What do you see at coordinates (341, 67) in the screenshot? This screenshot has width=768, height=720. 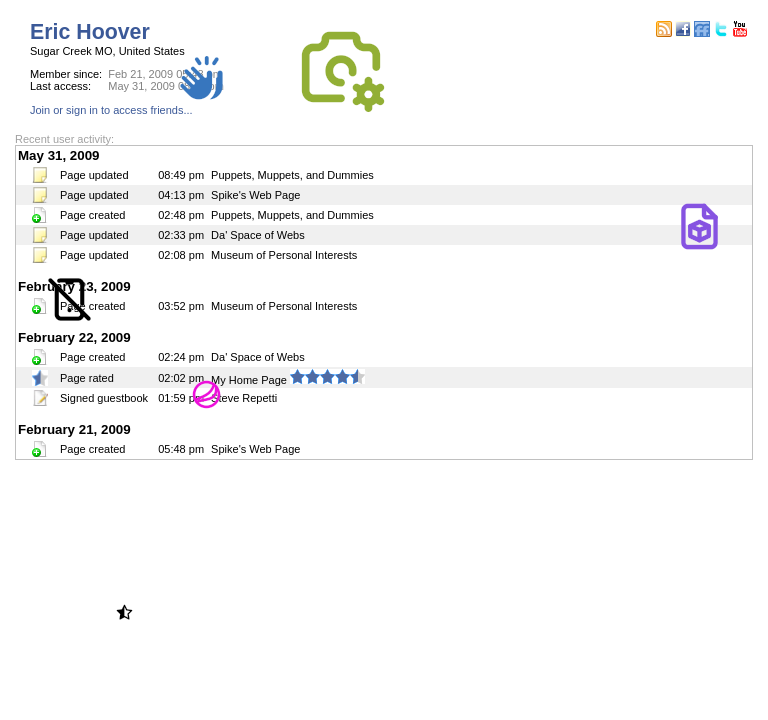 I see `adjust camera settings` at bounding box center [341, 67].